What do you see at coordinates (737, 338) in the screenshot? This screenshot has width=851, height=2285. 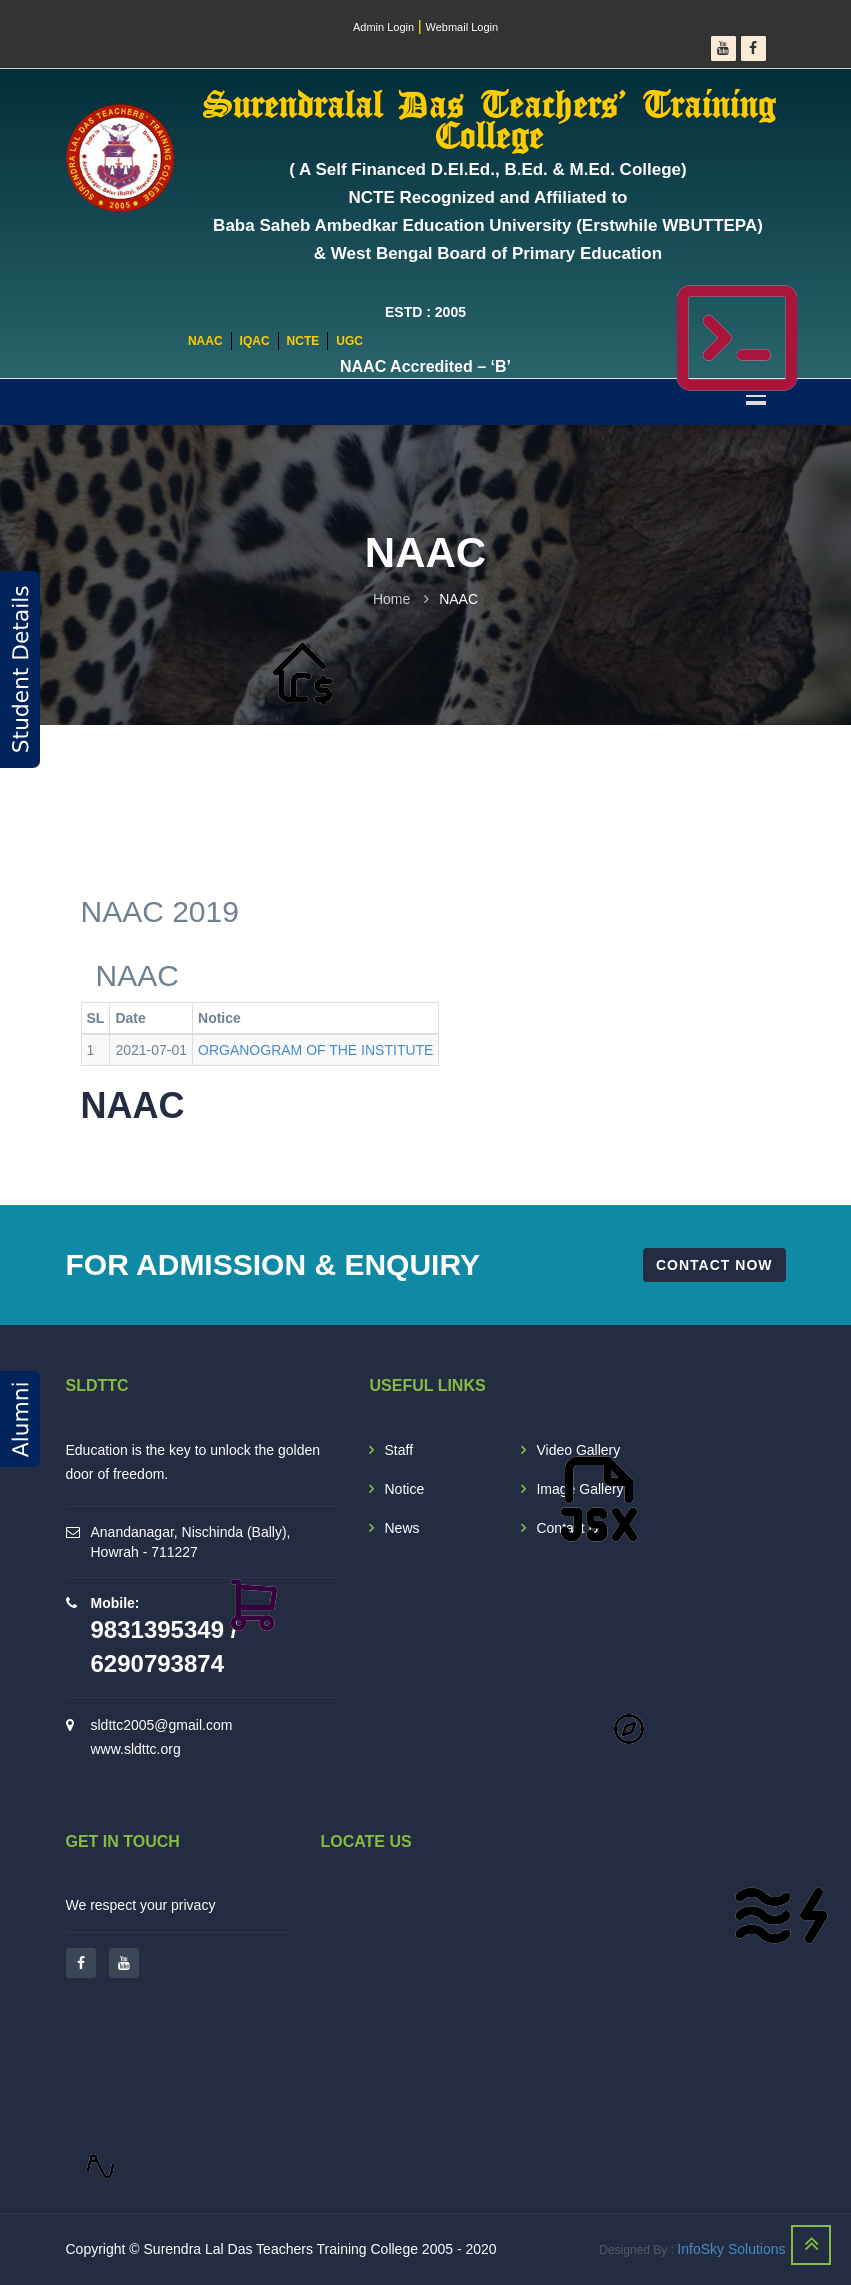 I see `open the command line terminal` at bounding box center [737, 338].